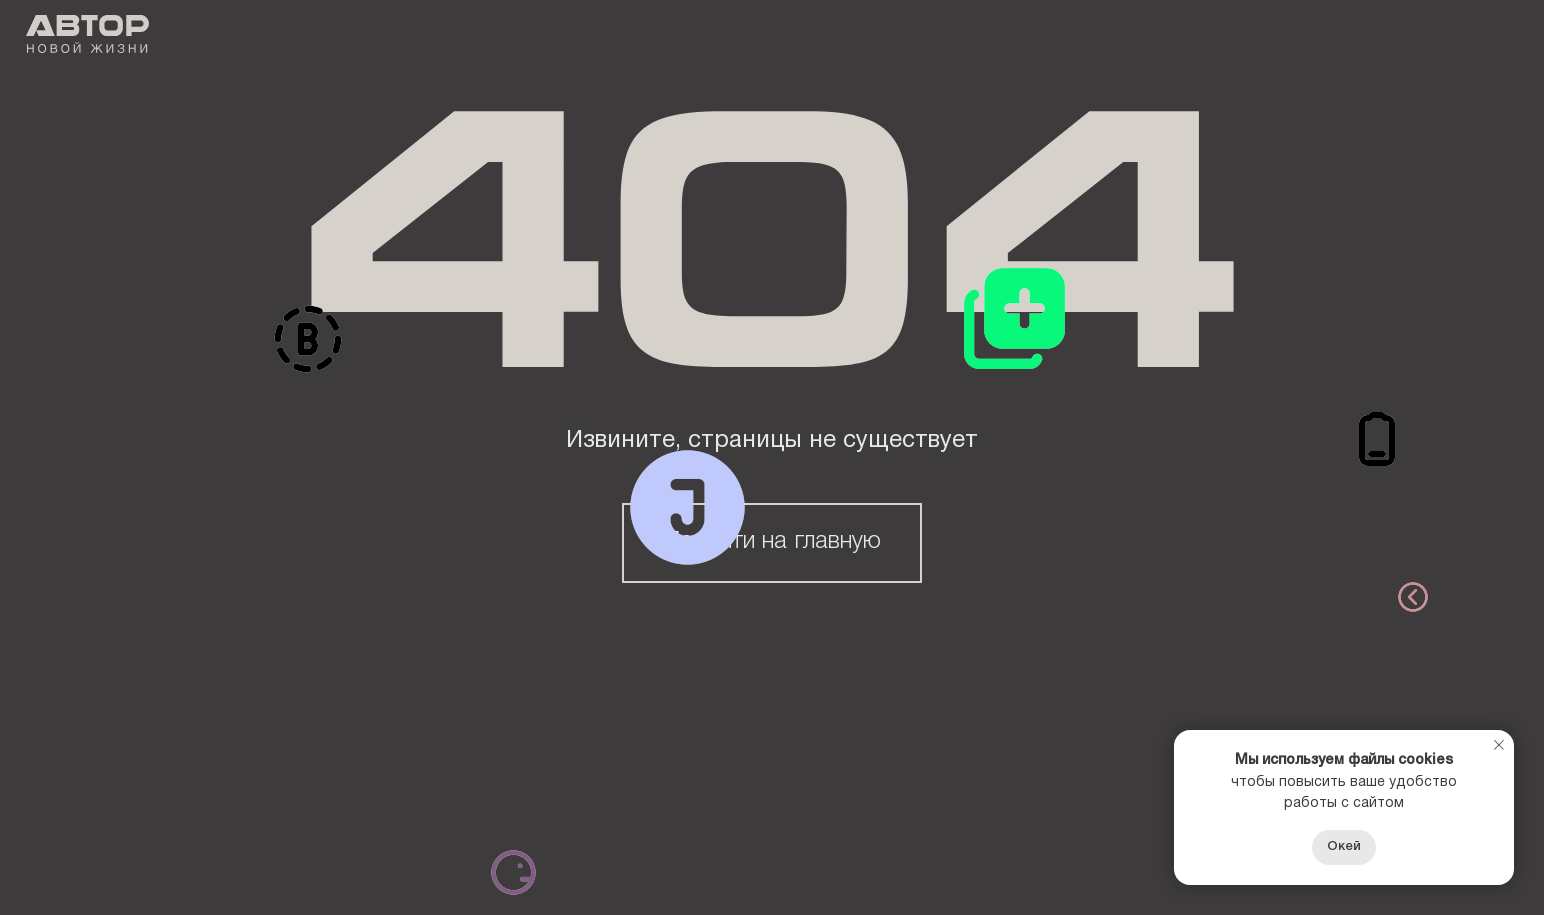 This screenshot has height=915, width=1544. What do you see at coordinates (308, 339) in the screenshot?
I see `indicates a draft or pending bold formatting option` at bounding box center [308, 339].